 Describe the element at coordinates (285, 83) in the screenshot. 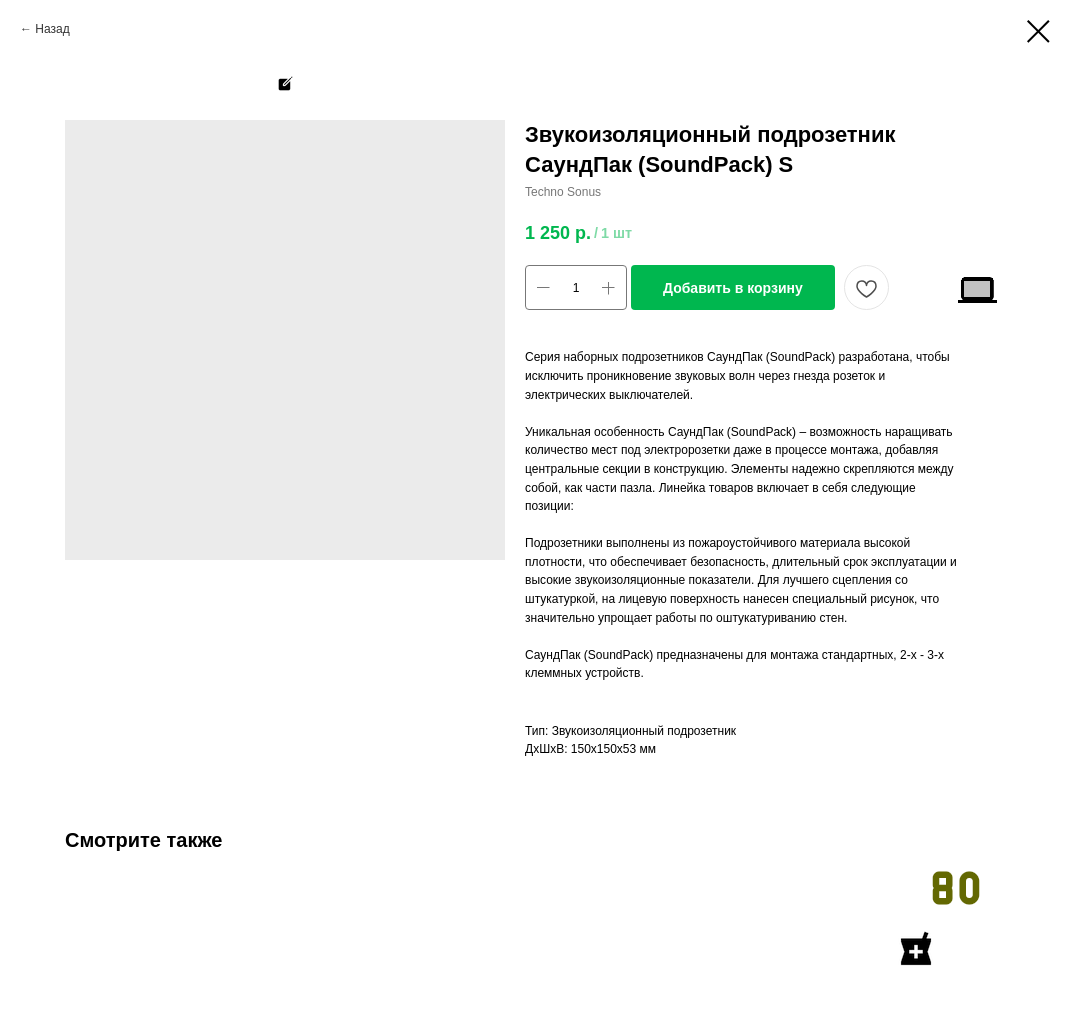

I see `create or compose new content` at that location.